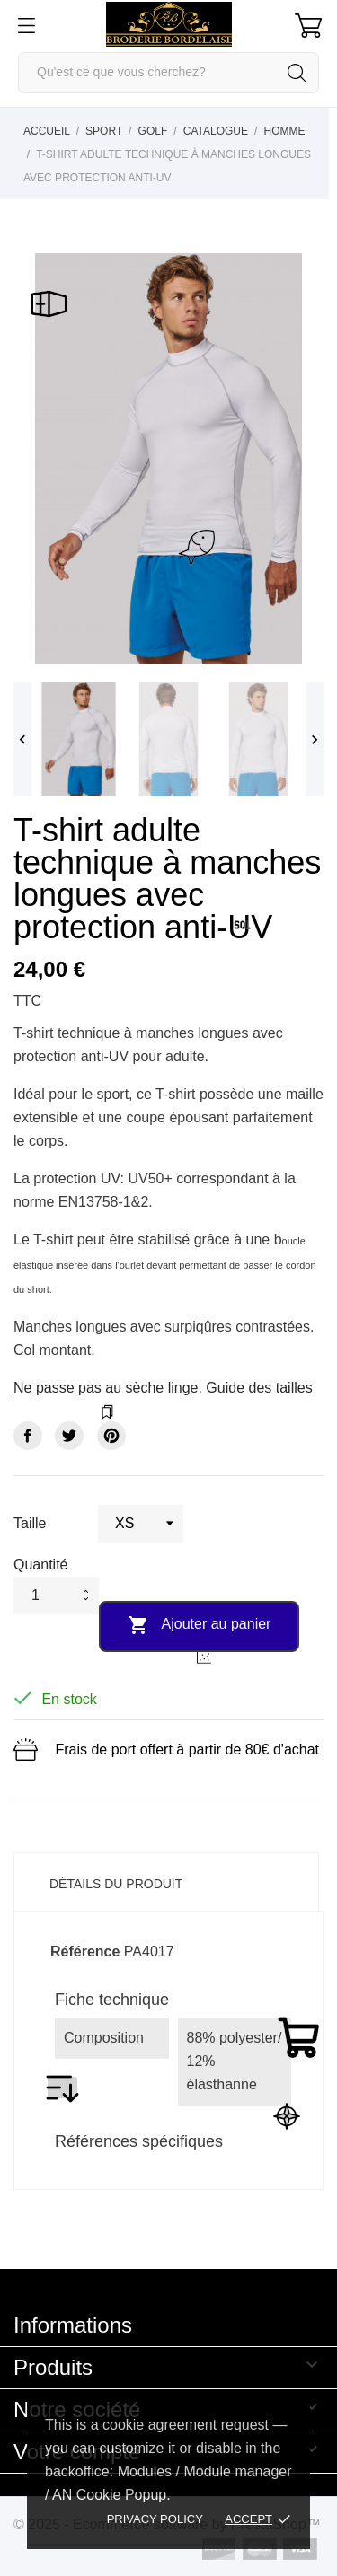  I want to click on sort items in ascending order, so click(61, 2088).